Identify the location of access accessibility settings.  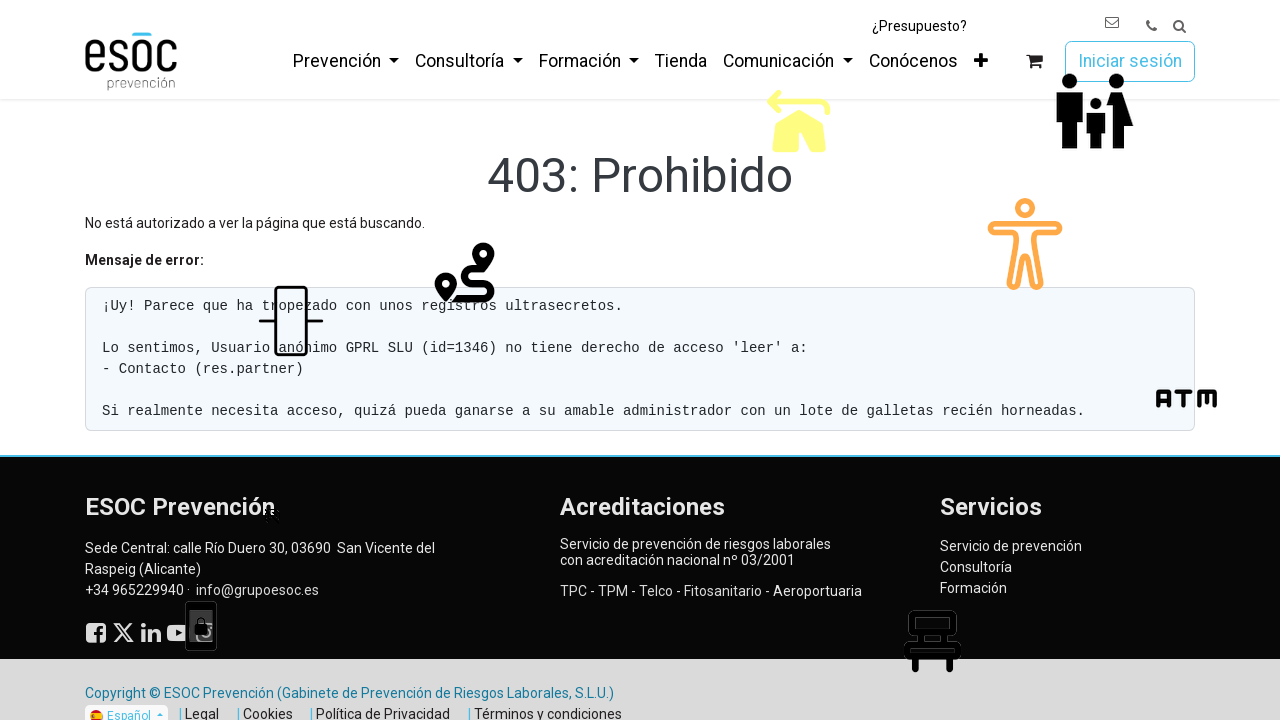
(1025, 244).